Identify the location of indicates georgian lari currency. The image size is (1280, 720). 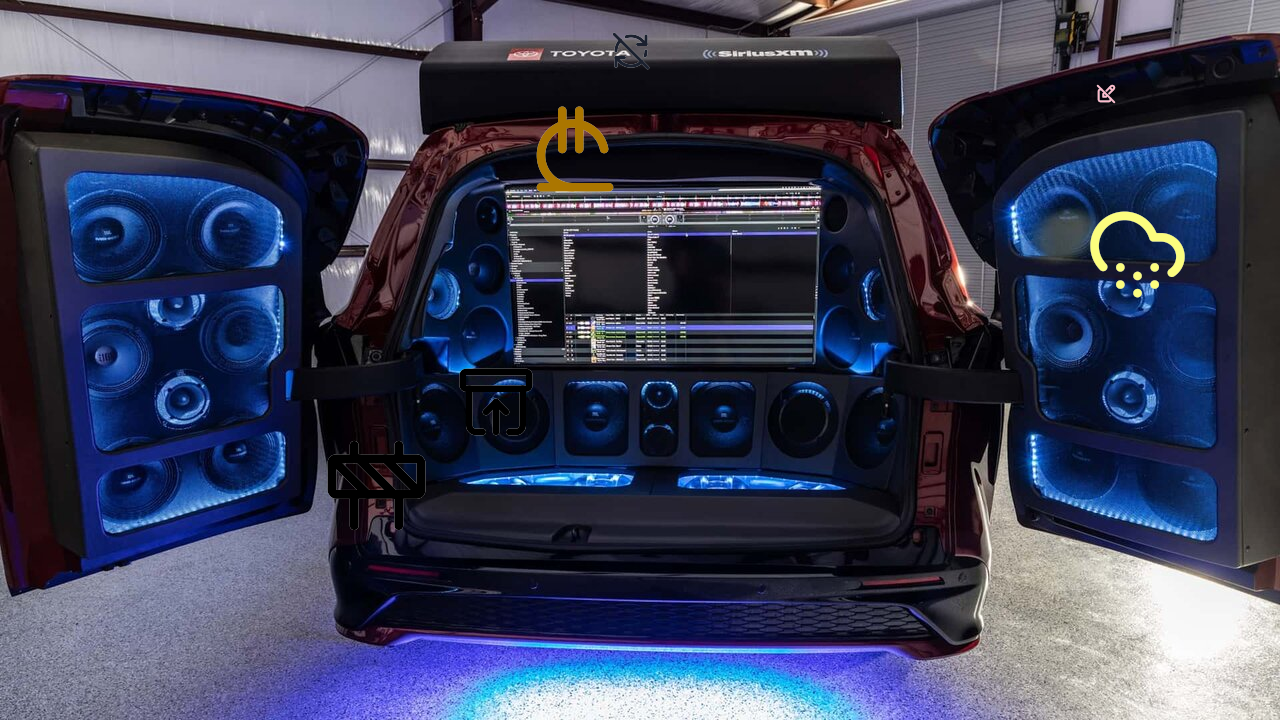
(575, 149).